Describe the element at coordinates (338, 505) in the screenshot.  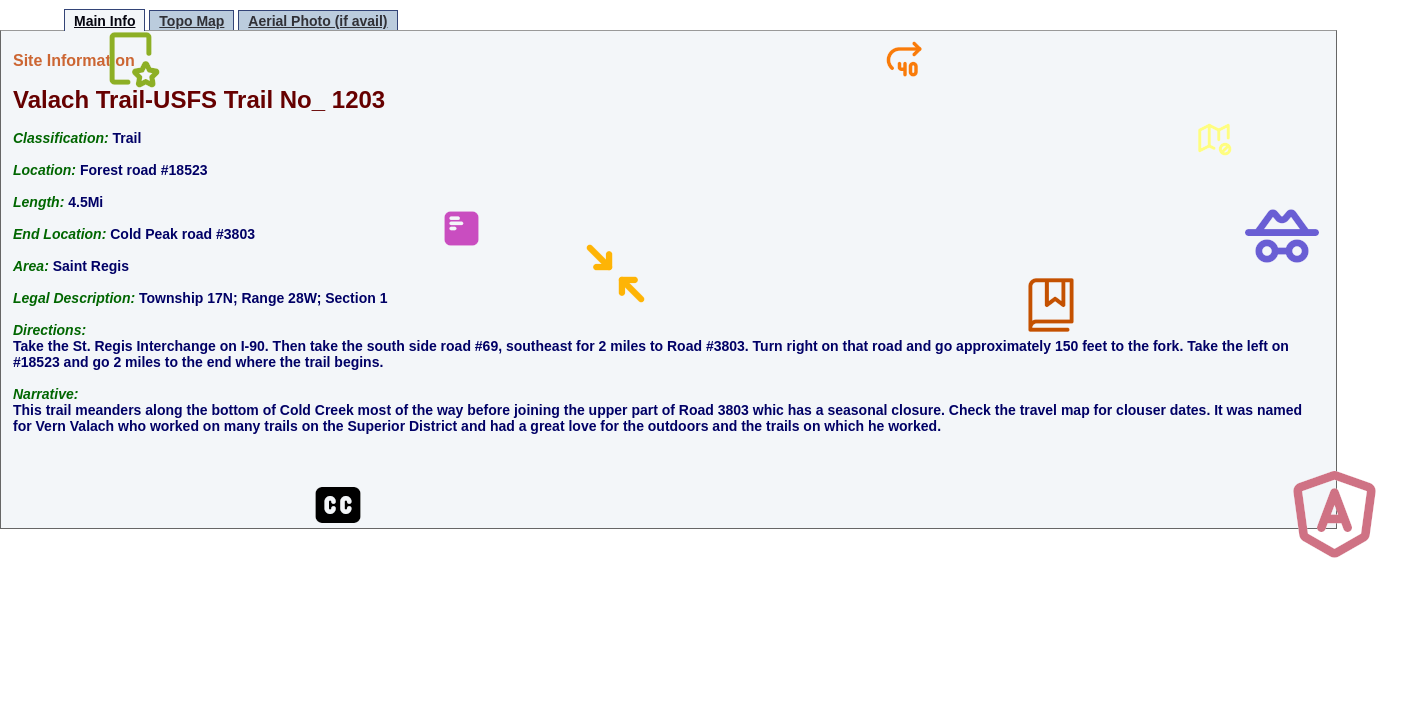
I see `enable closed captions` at that location.